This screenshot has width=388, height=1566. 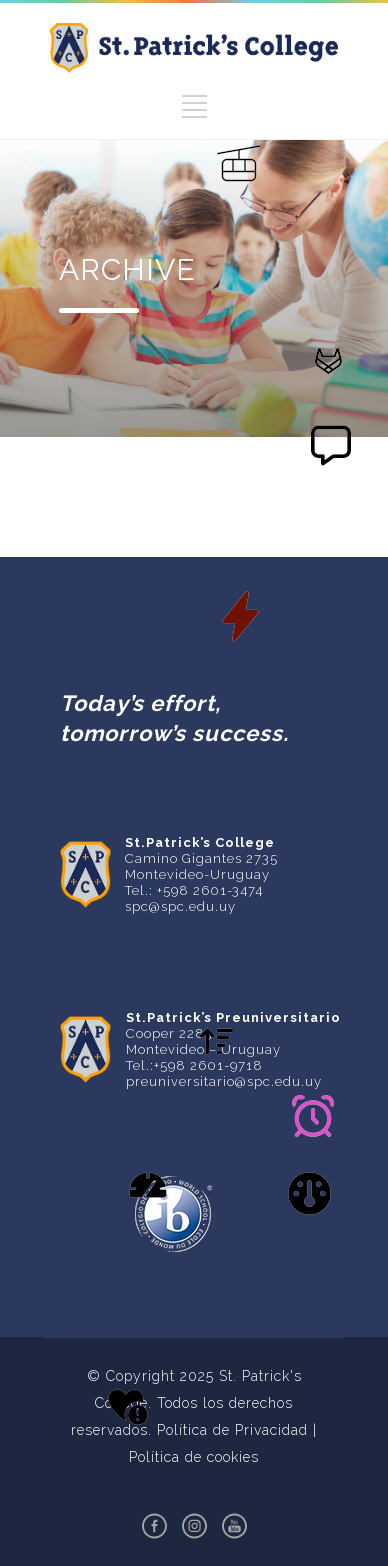 I want to click on view performance metrics or speed, so click(x=148, y=1187).